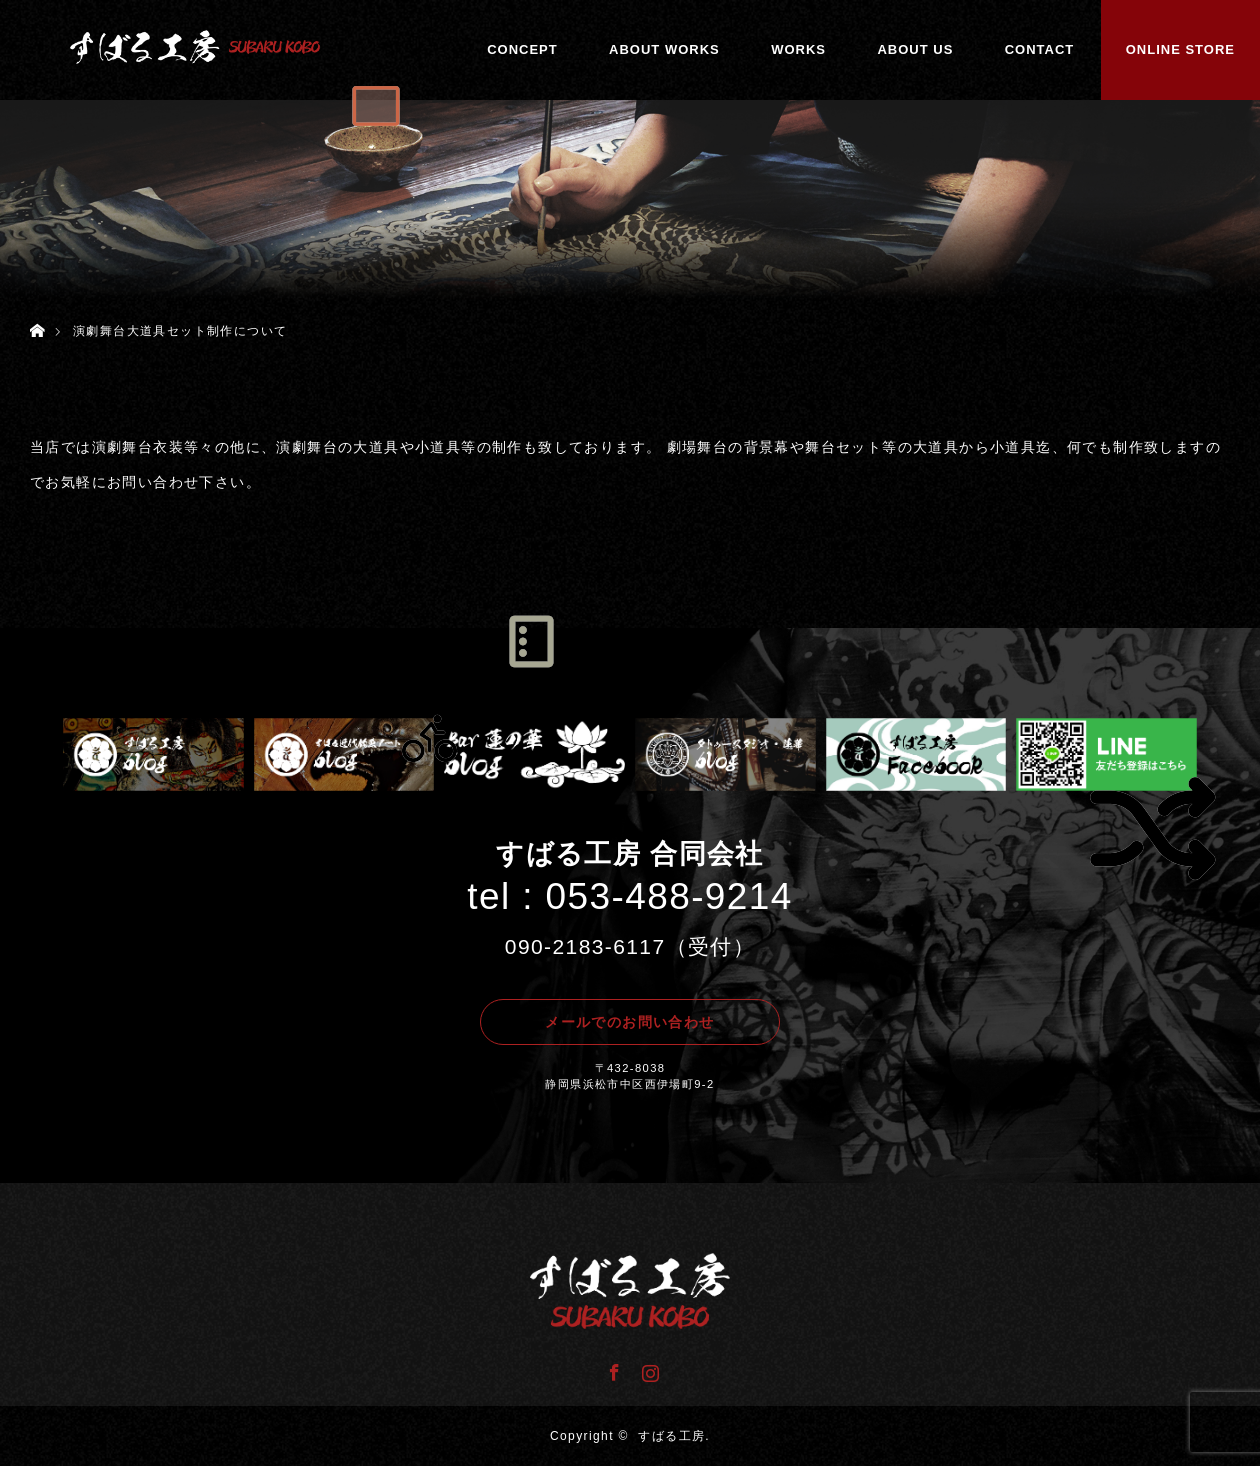 This screenshot has width=1260, height=1466. I want to click on access bike-sharing or cycling options, so click(429, 737).